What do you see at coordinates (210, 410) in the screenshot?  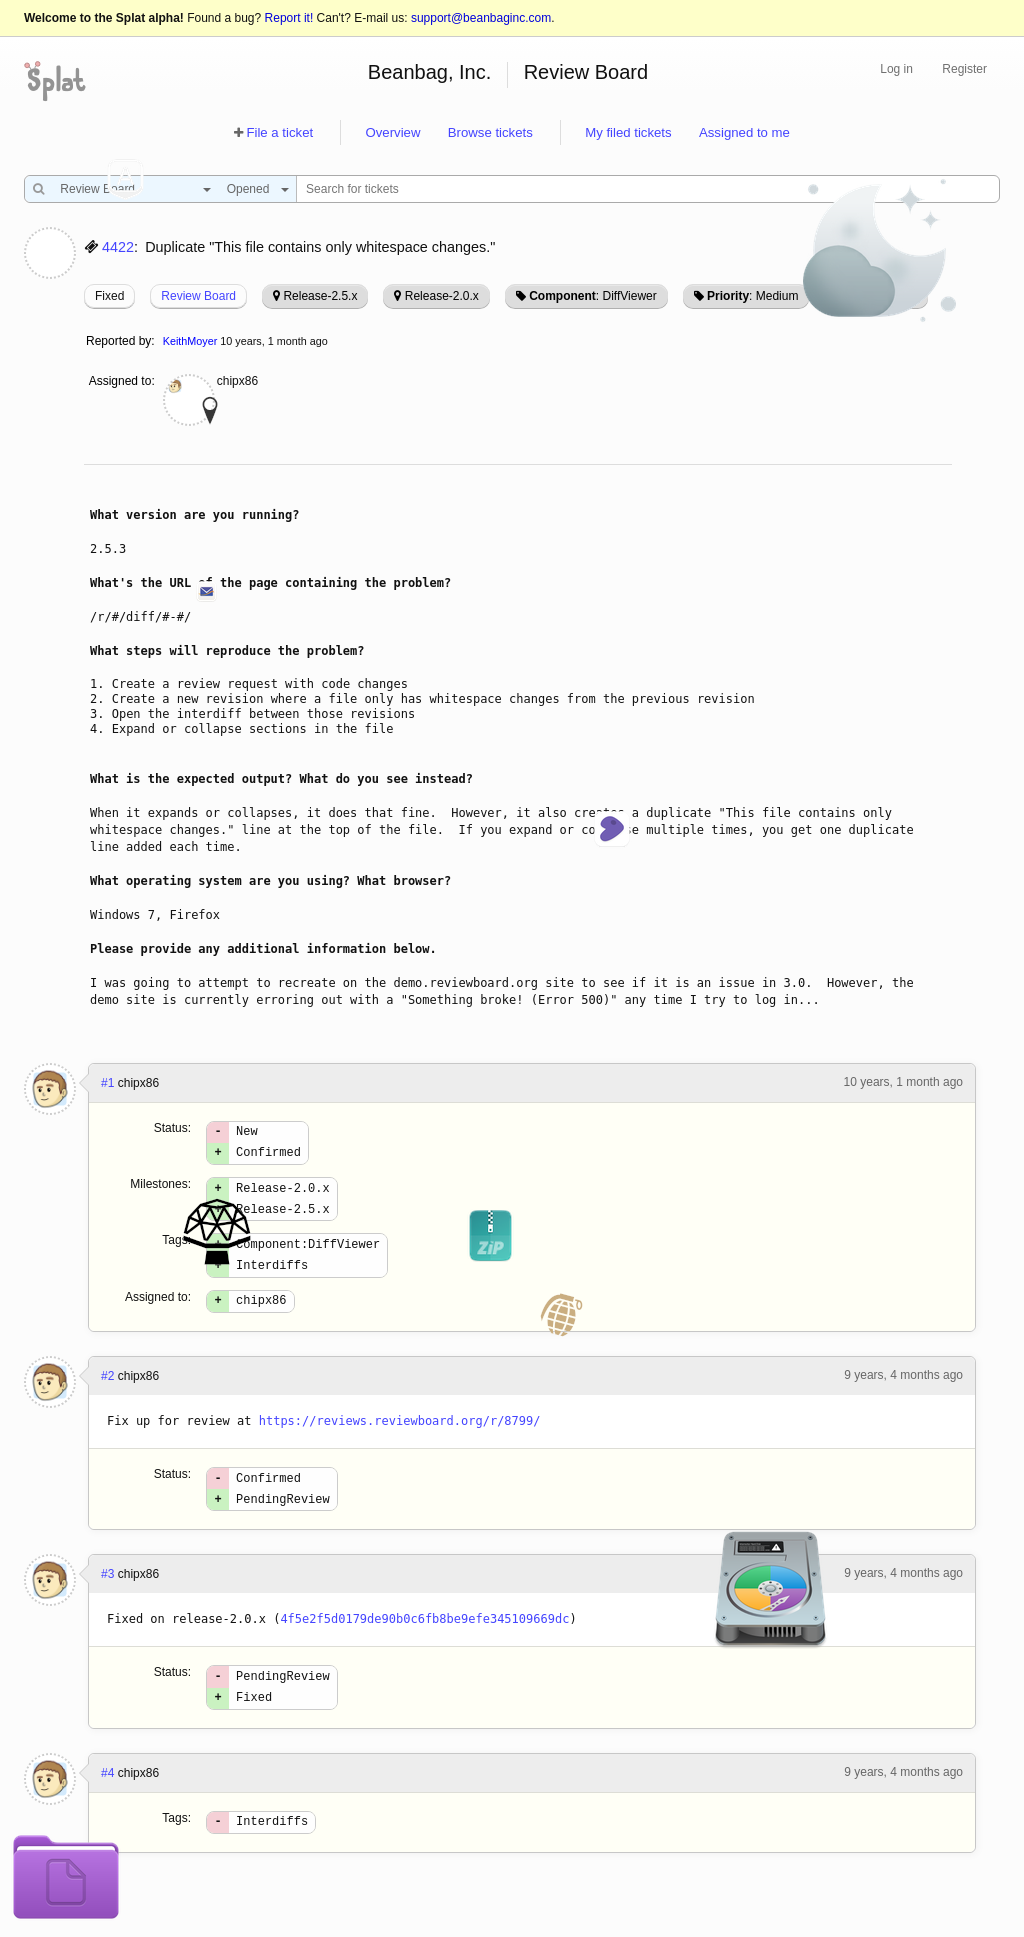 I see `open maps application` at bounding box center [210, 410].